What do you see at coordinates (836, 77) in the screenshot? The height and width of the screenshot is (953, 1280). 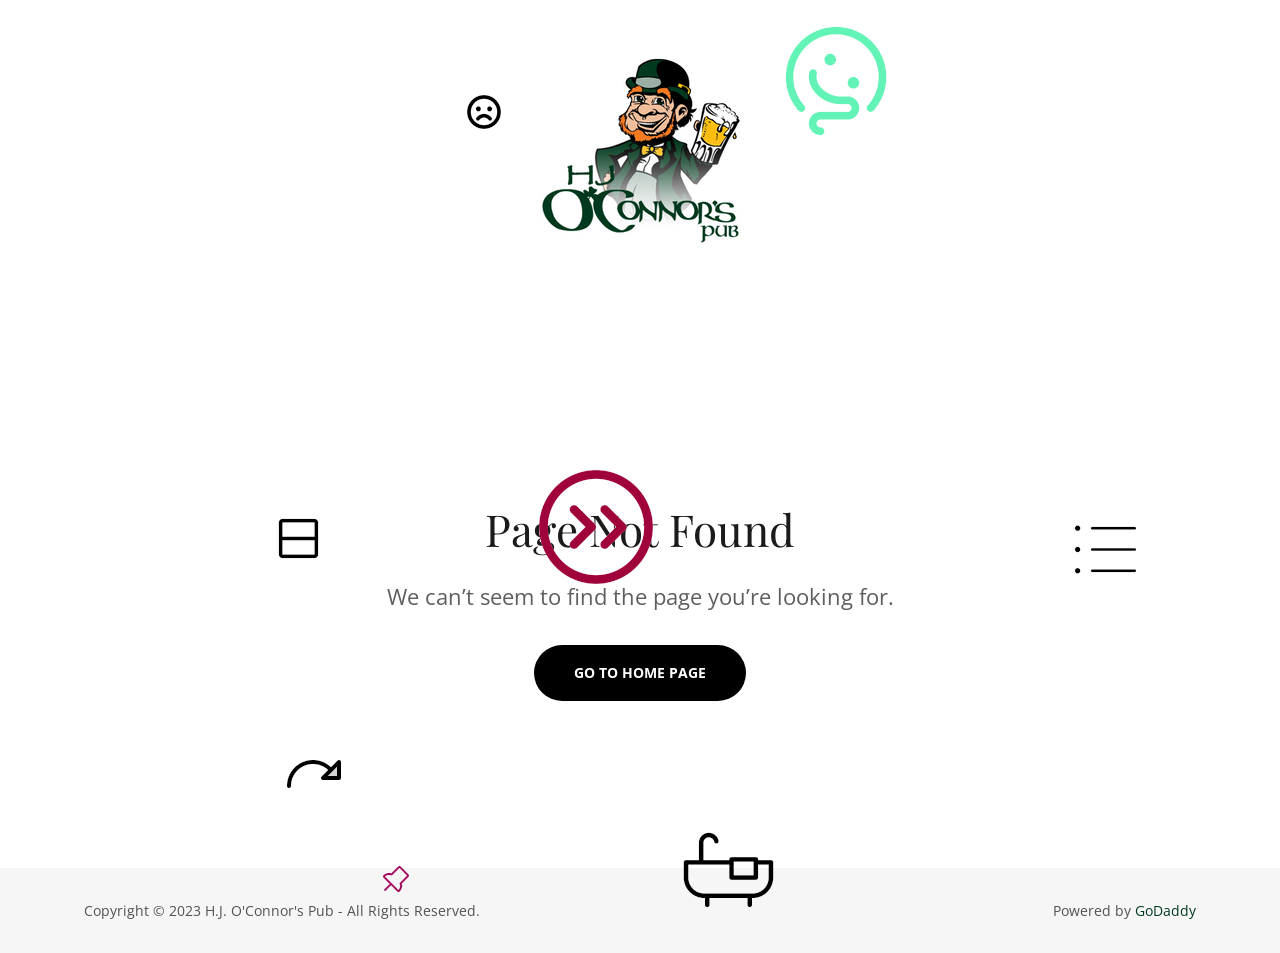 I see `indicates overwhelming or stressful situation` at bounding box center [836, 77].